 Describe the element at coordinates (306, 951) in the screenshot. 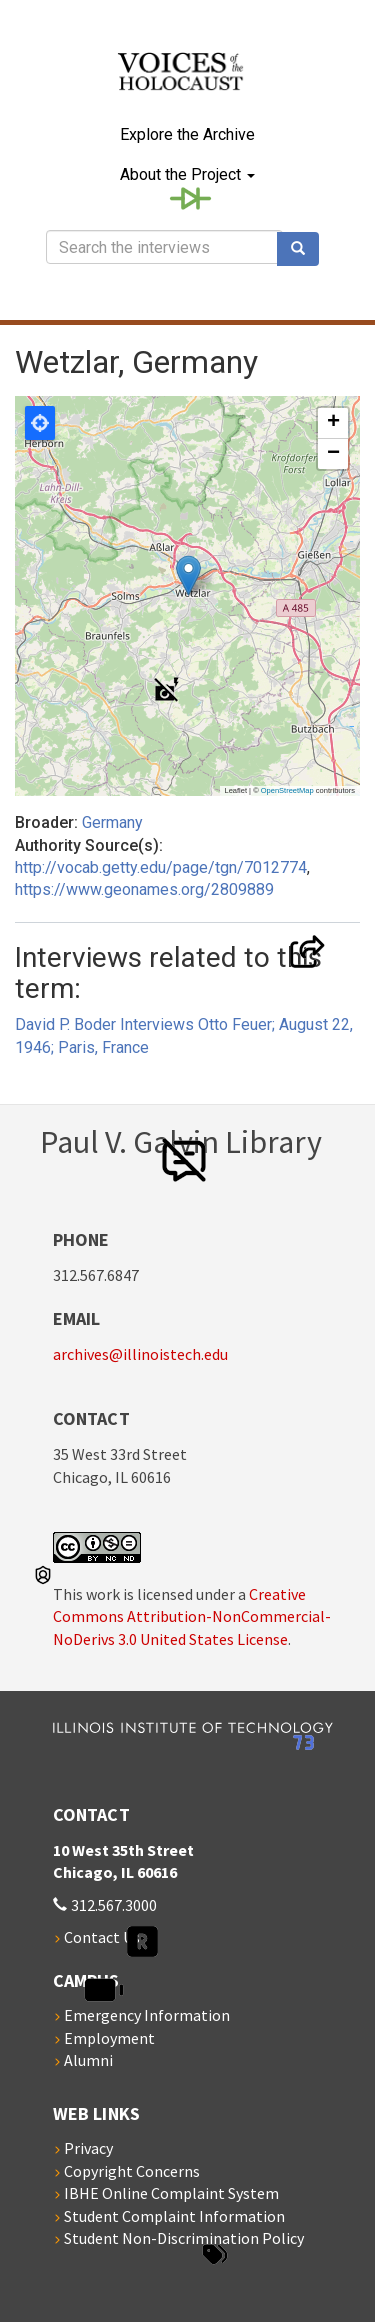

I see `share this content externally` at that location.